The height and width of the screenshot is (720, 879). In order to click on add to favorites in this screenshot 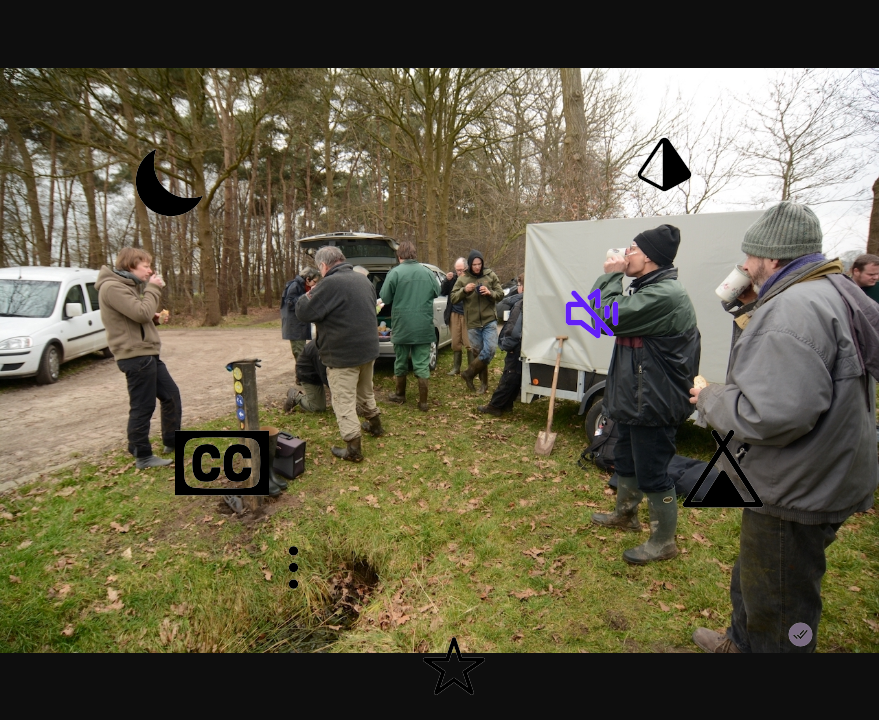, I will do `click(454, 666)`.